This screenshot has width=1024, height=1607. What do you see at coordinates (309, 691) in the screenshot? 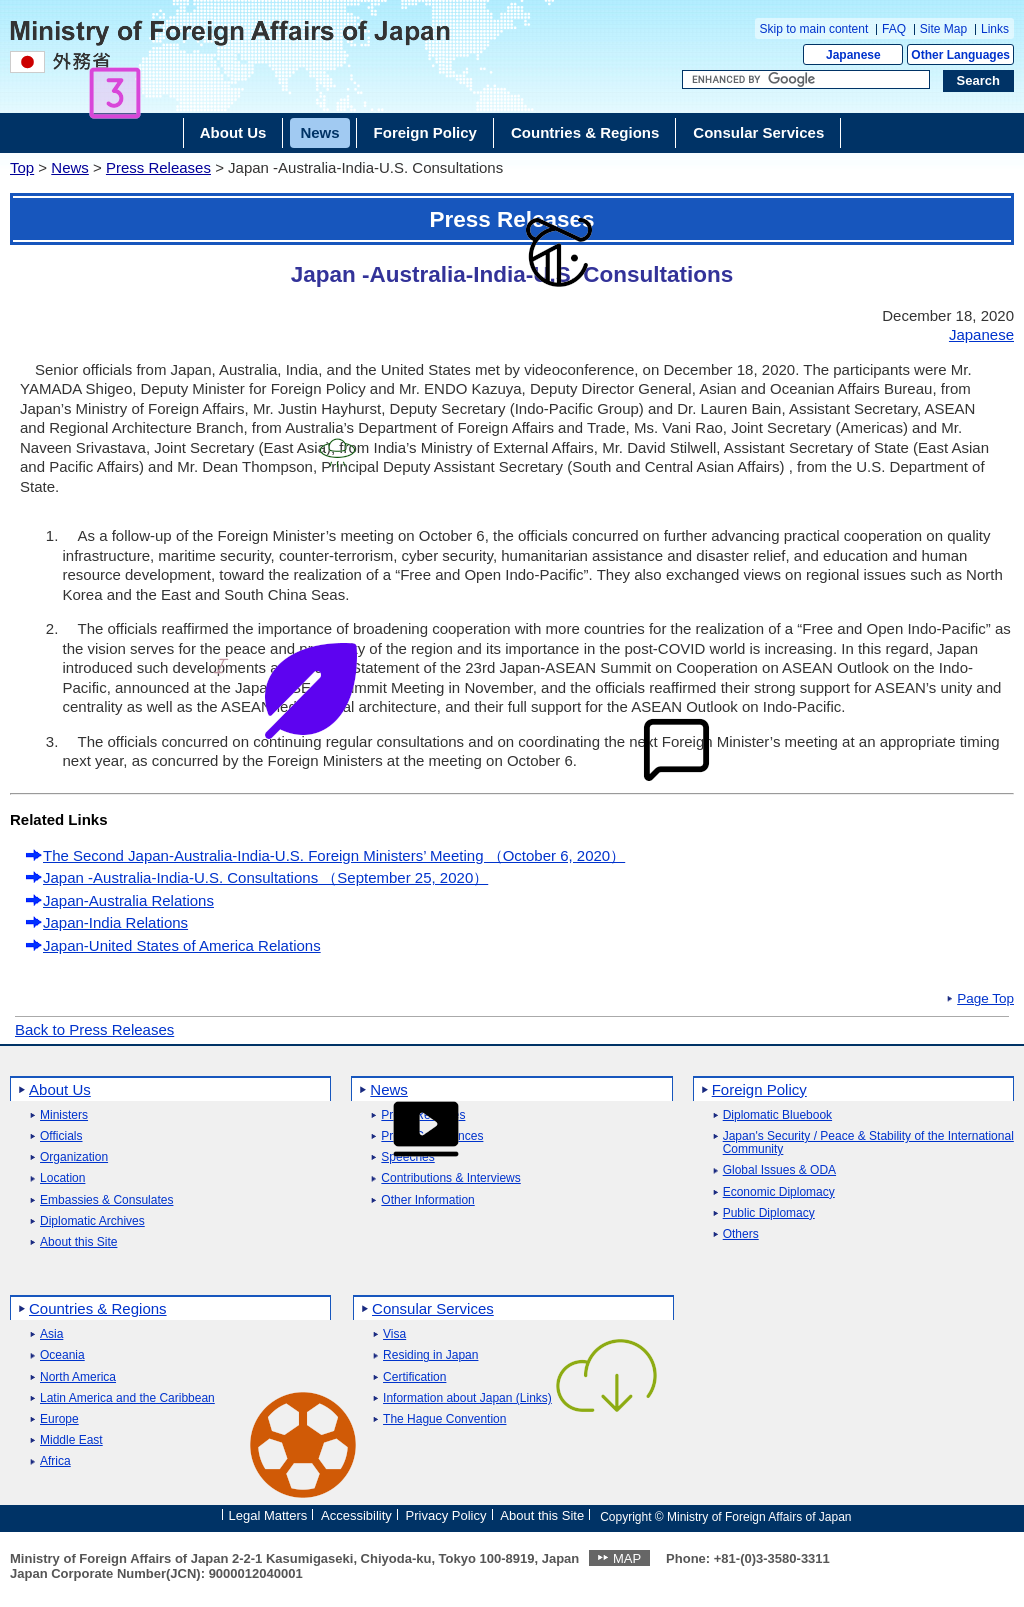
I see `indicates eco-friendly or sustainable option` at bounding box center [309, 691].